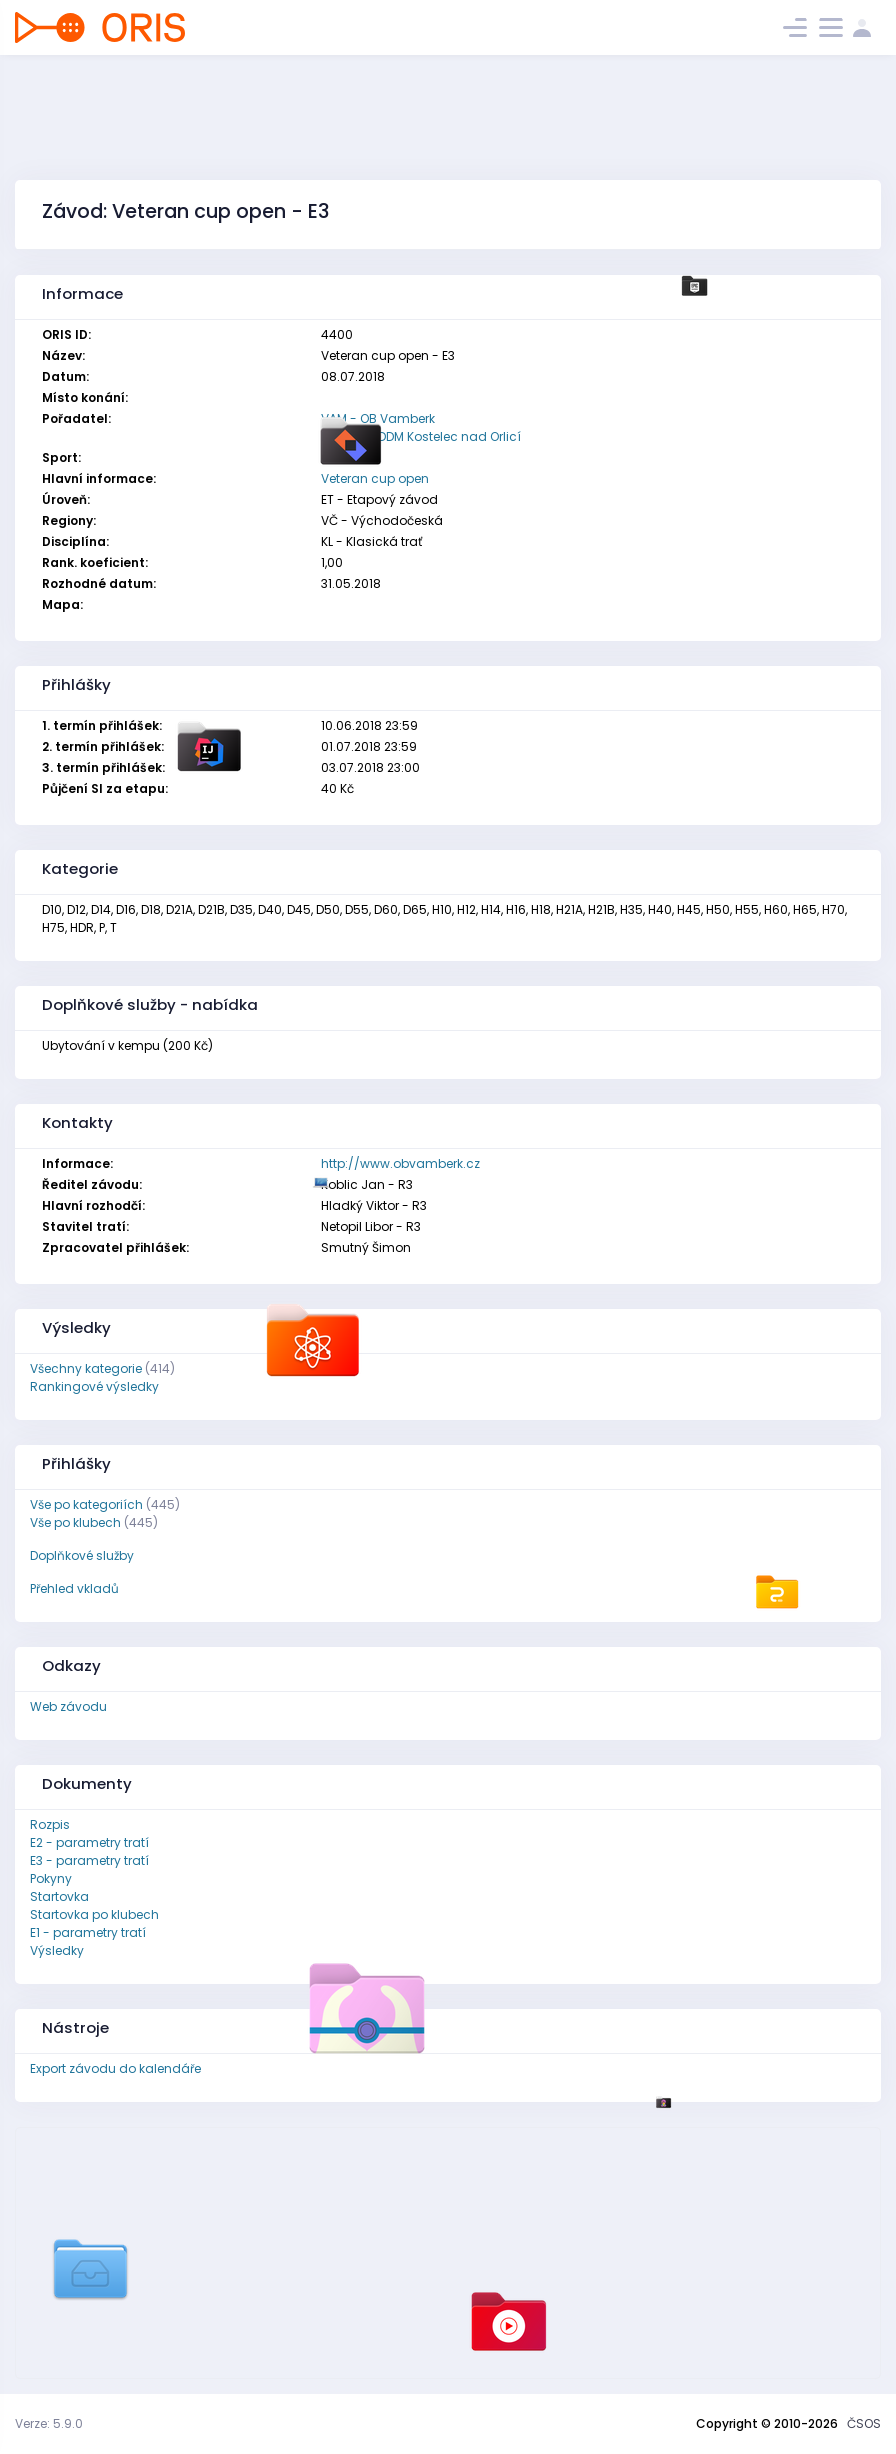  What do you see at coordinates (350, 442) in the screenshot?
I see `open ktor project folder` at bounding box center [350, 442].